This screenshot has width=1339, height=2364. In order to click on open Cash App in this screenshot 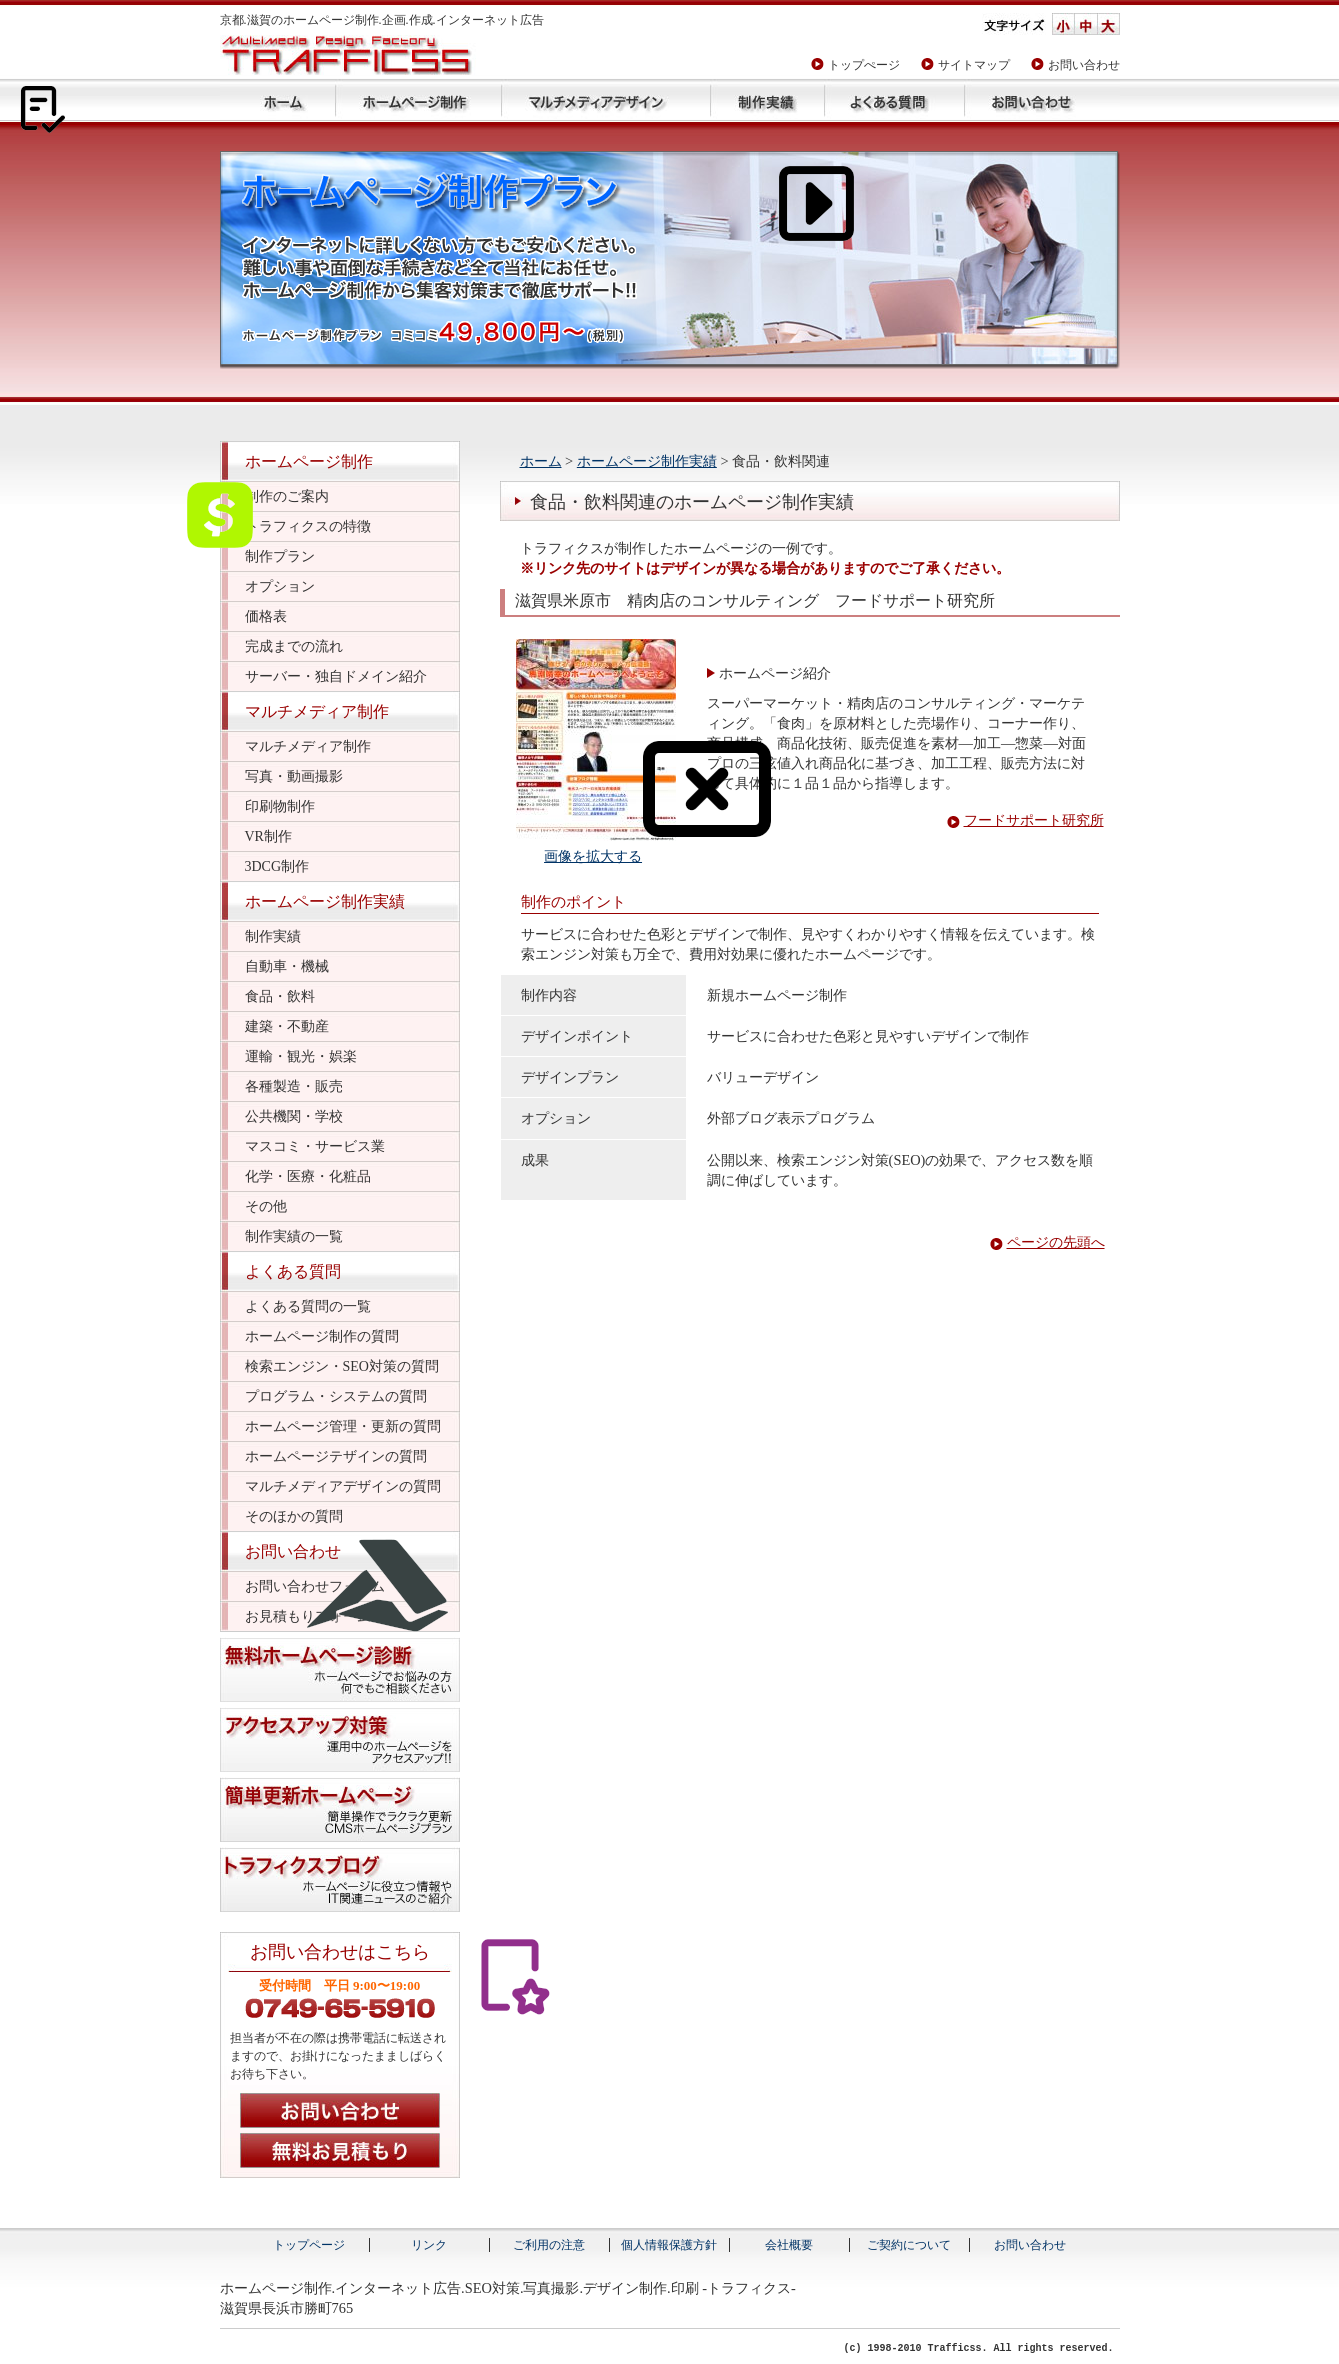, I will do `click(220, 515)`.